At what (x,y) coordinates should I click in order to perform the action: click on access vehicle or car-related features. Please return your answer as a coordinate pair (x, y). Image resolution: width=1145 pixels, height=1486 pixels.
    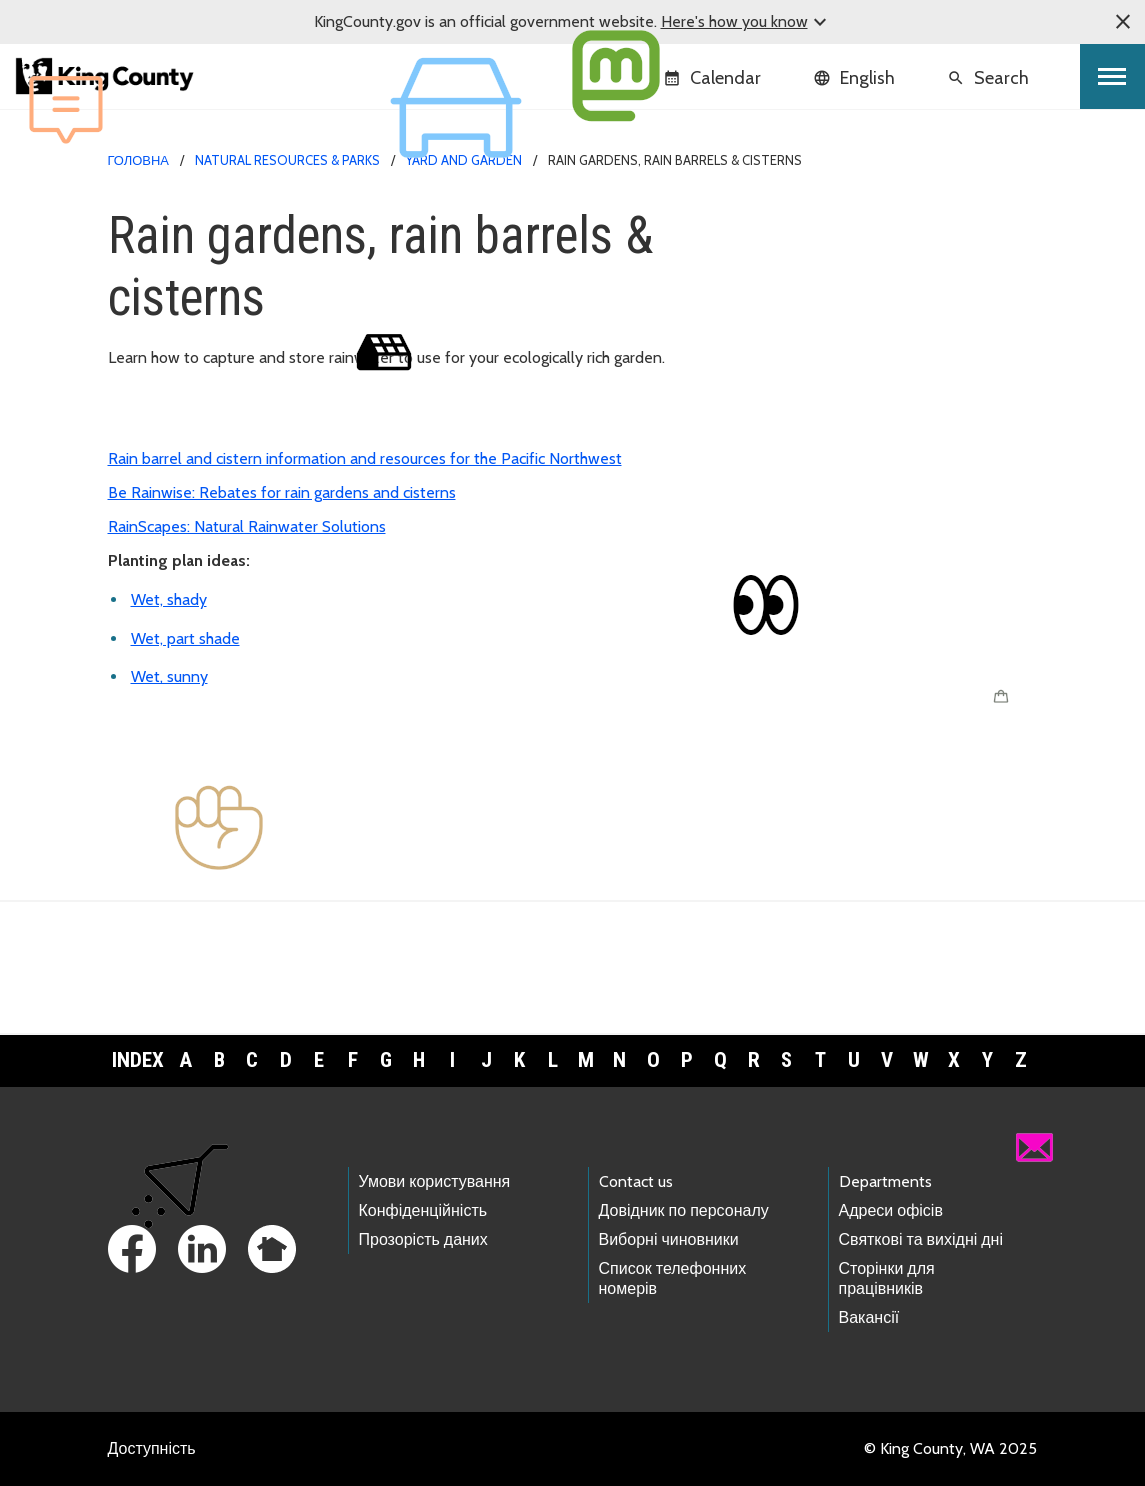
    Looking at the image, I should click on (456, 110).